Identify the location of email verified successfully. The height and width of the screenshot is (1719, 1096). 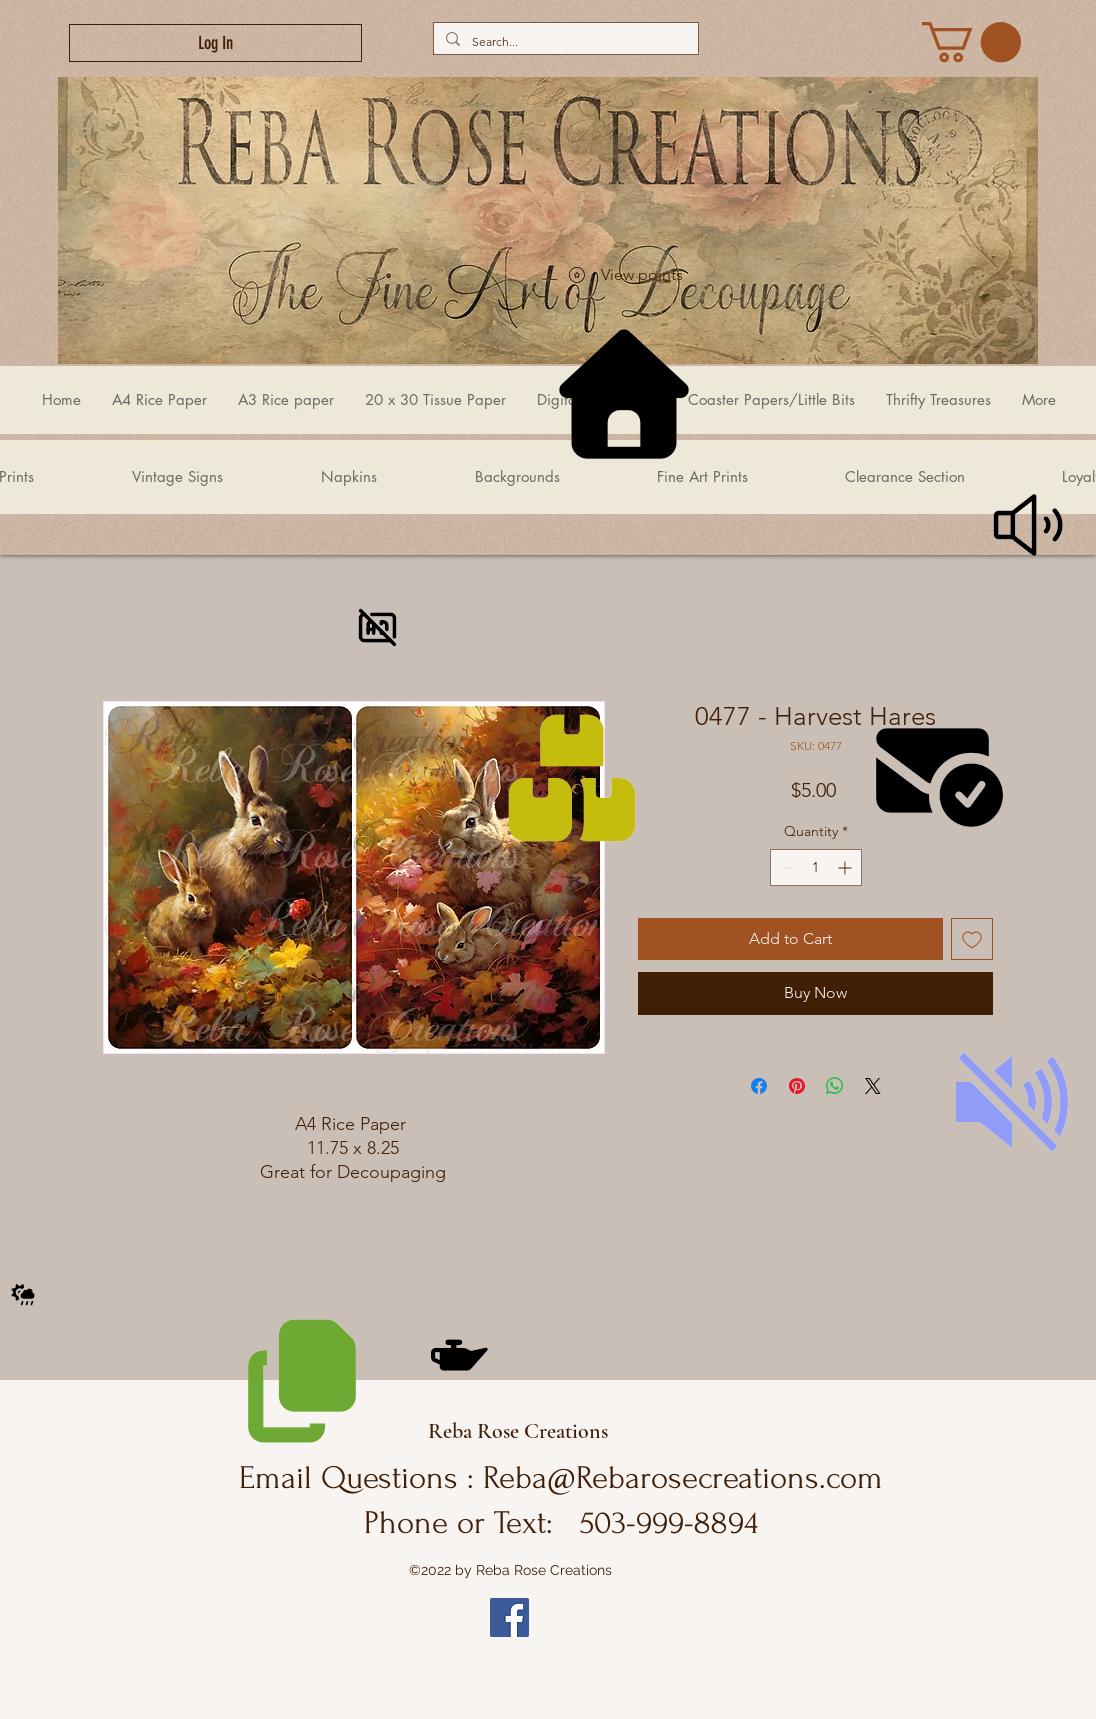
(932, 770).